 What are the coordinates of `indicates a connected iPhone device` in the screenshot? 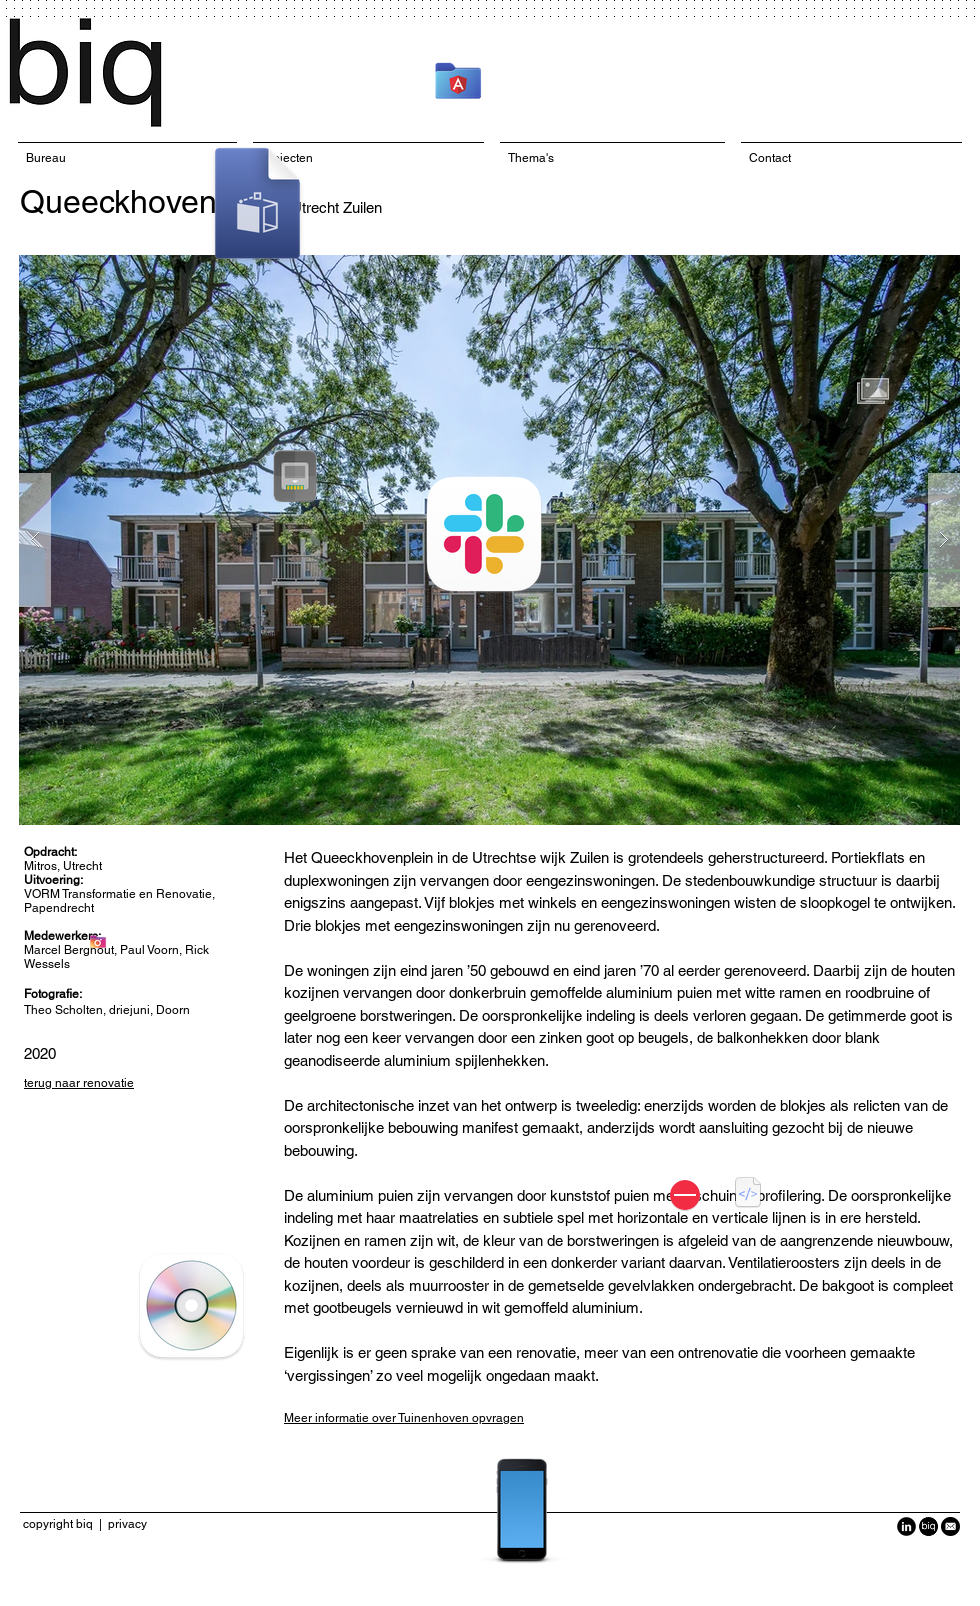 It's located at (522, 1511).